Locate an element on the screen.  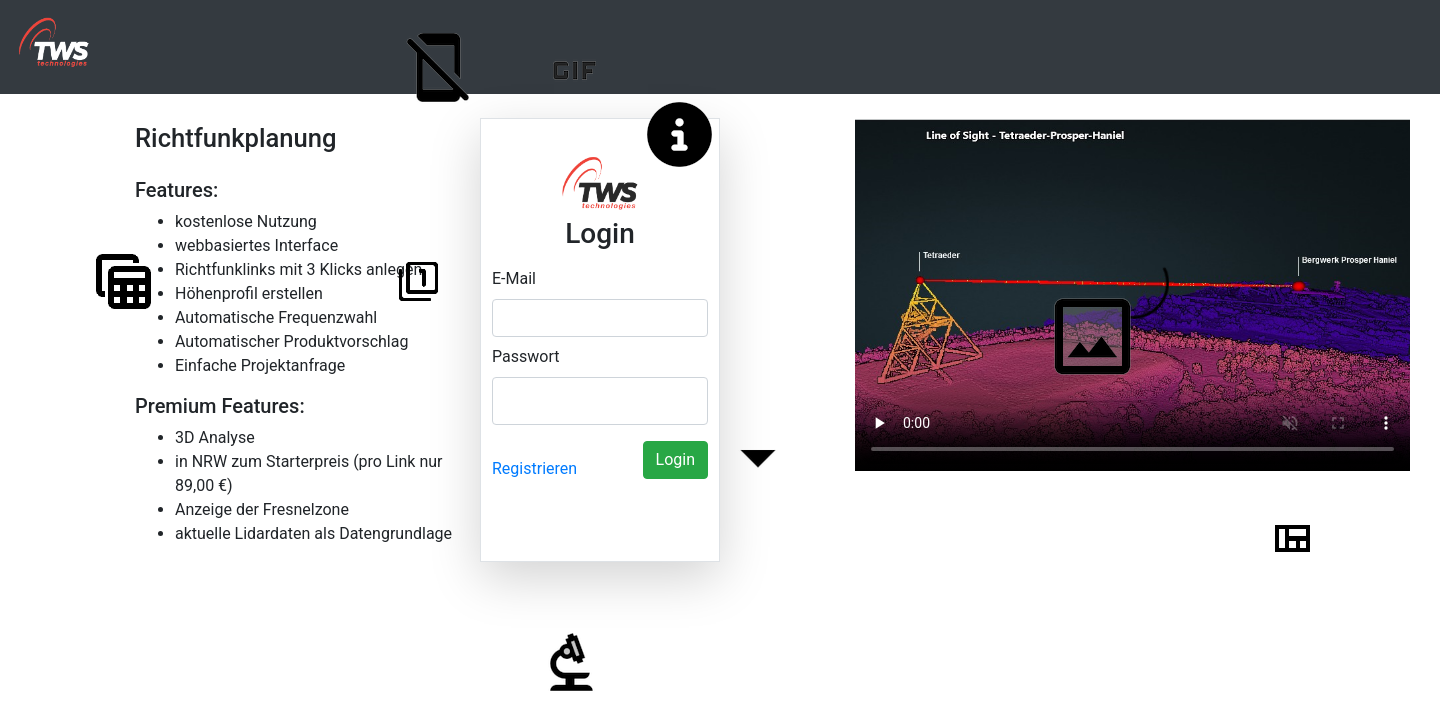
mobile device is disabled or unavailable is located at coordinates (438, 67).